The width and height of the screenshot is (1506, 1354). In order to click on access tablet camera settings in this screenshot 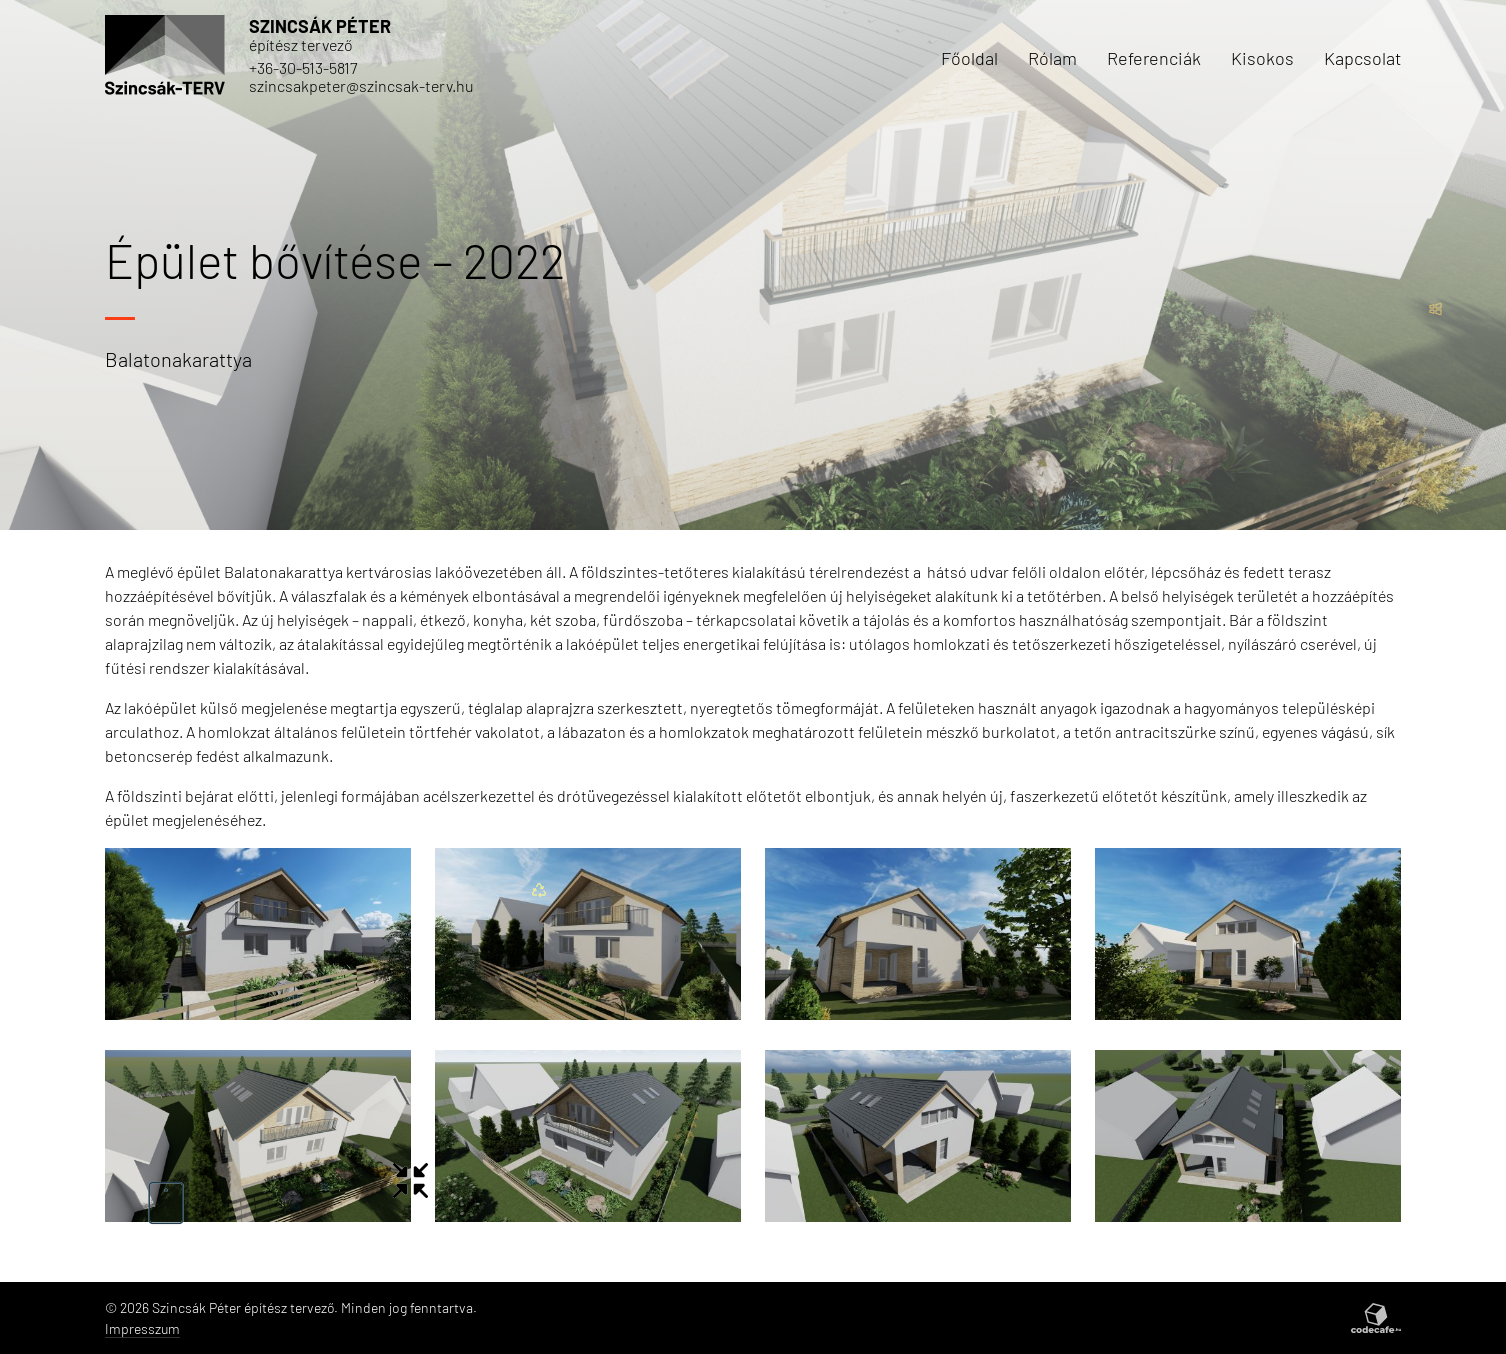, I will do `click(166, 1203)`.